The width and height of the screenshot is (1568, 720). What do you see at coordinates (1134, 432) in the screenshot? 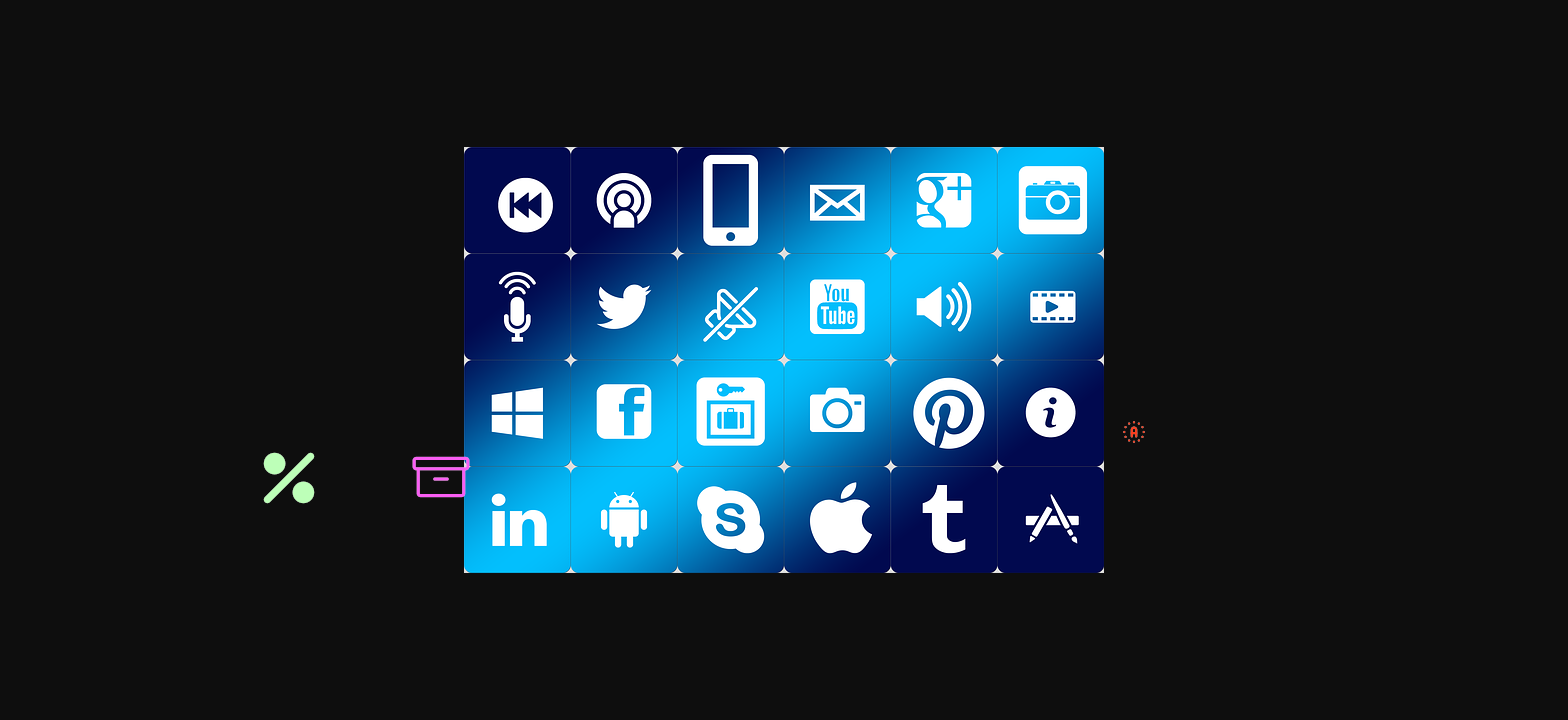
I see `indicates a draft or pending item labeled "A"` at bounding box center [1134, 432].